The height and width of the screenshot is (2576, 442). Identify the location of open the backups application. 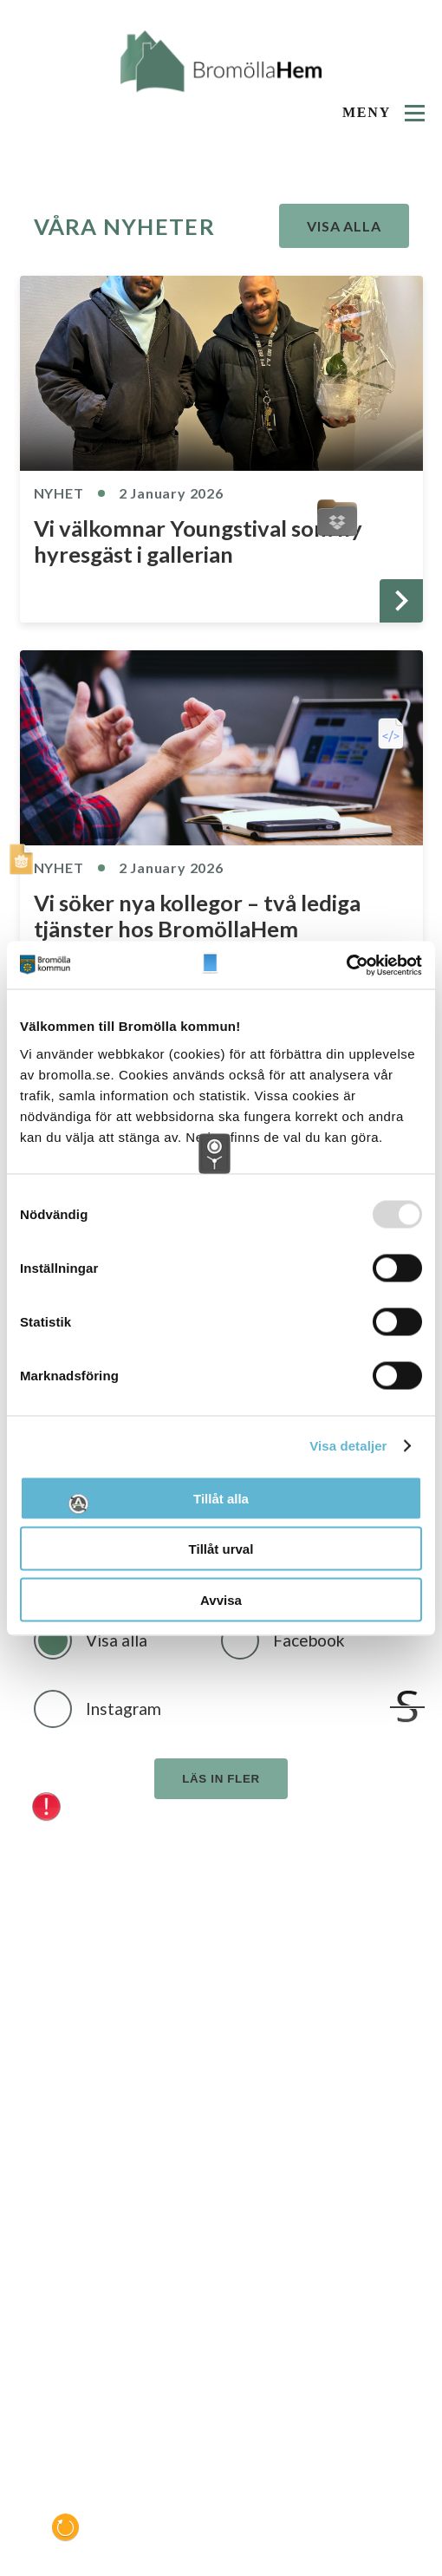
(214, 1153).